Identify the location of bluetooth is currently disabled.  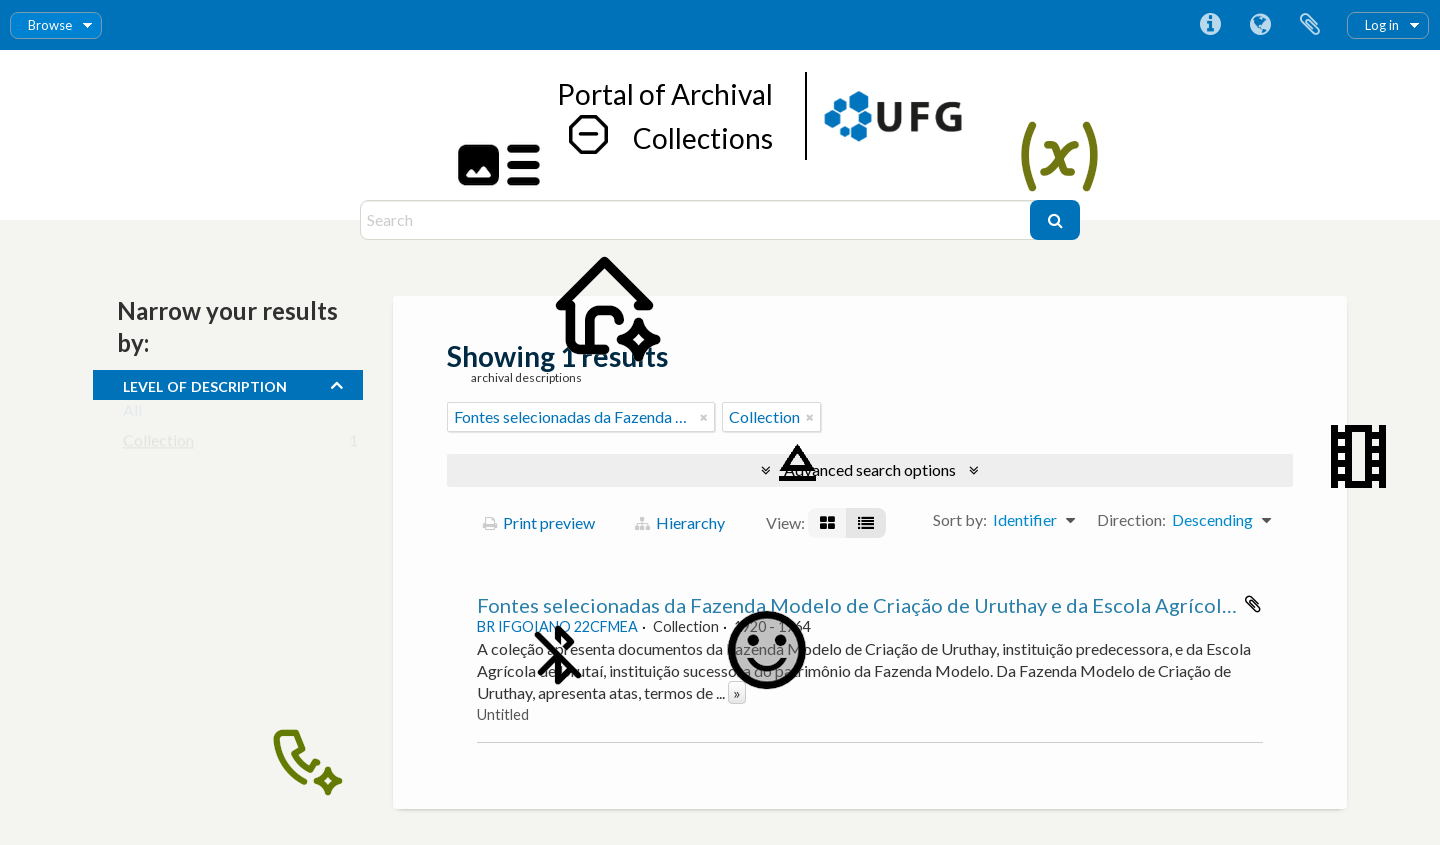
(558, 655).